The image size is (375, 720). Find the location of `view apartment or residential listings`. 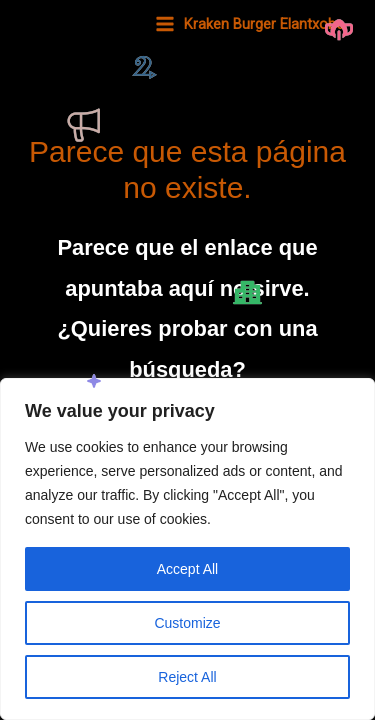

view apartment or residential listings is located at coordinates (247, 292).